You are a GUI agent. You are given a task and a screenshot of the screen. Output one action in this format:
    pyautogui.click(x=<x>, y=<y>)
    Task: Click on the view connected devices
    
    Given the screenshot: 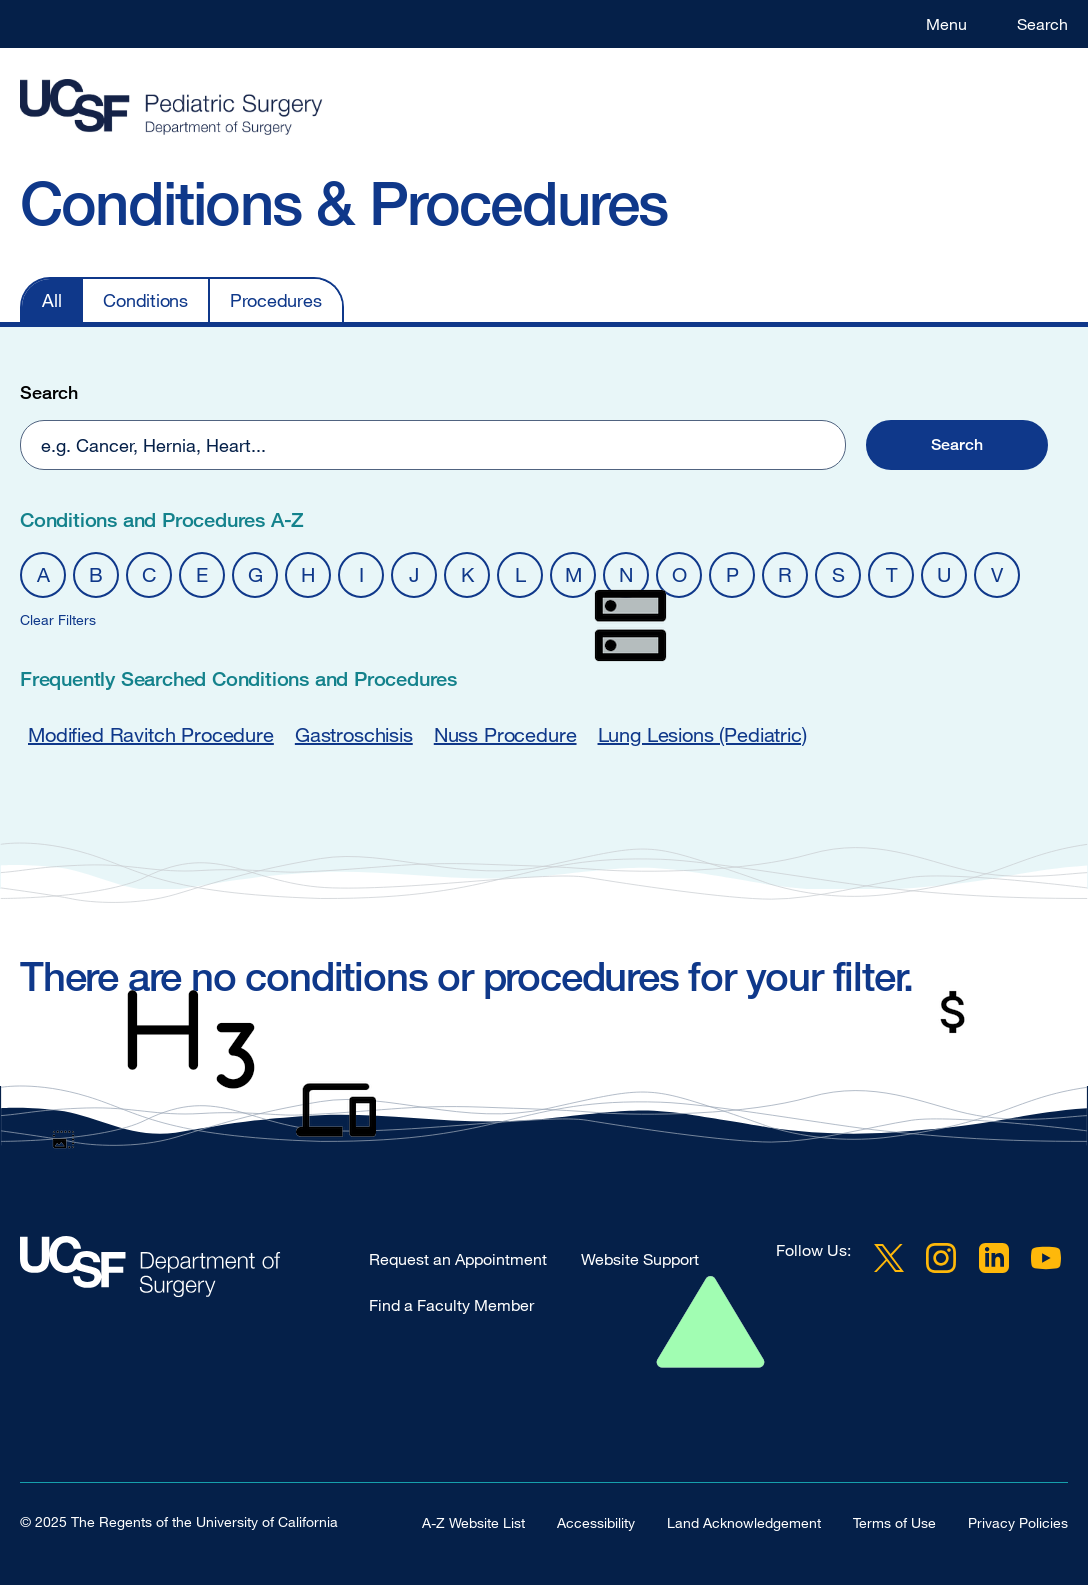 What is the action you would take?
    pyautogui.click(x=336, y=1110)
    